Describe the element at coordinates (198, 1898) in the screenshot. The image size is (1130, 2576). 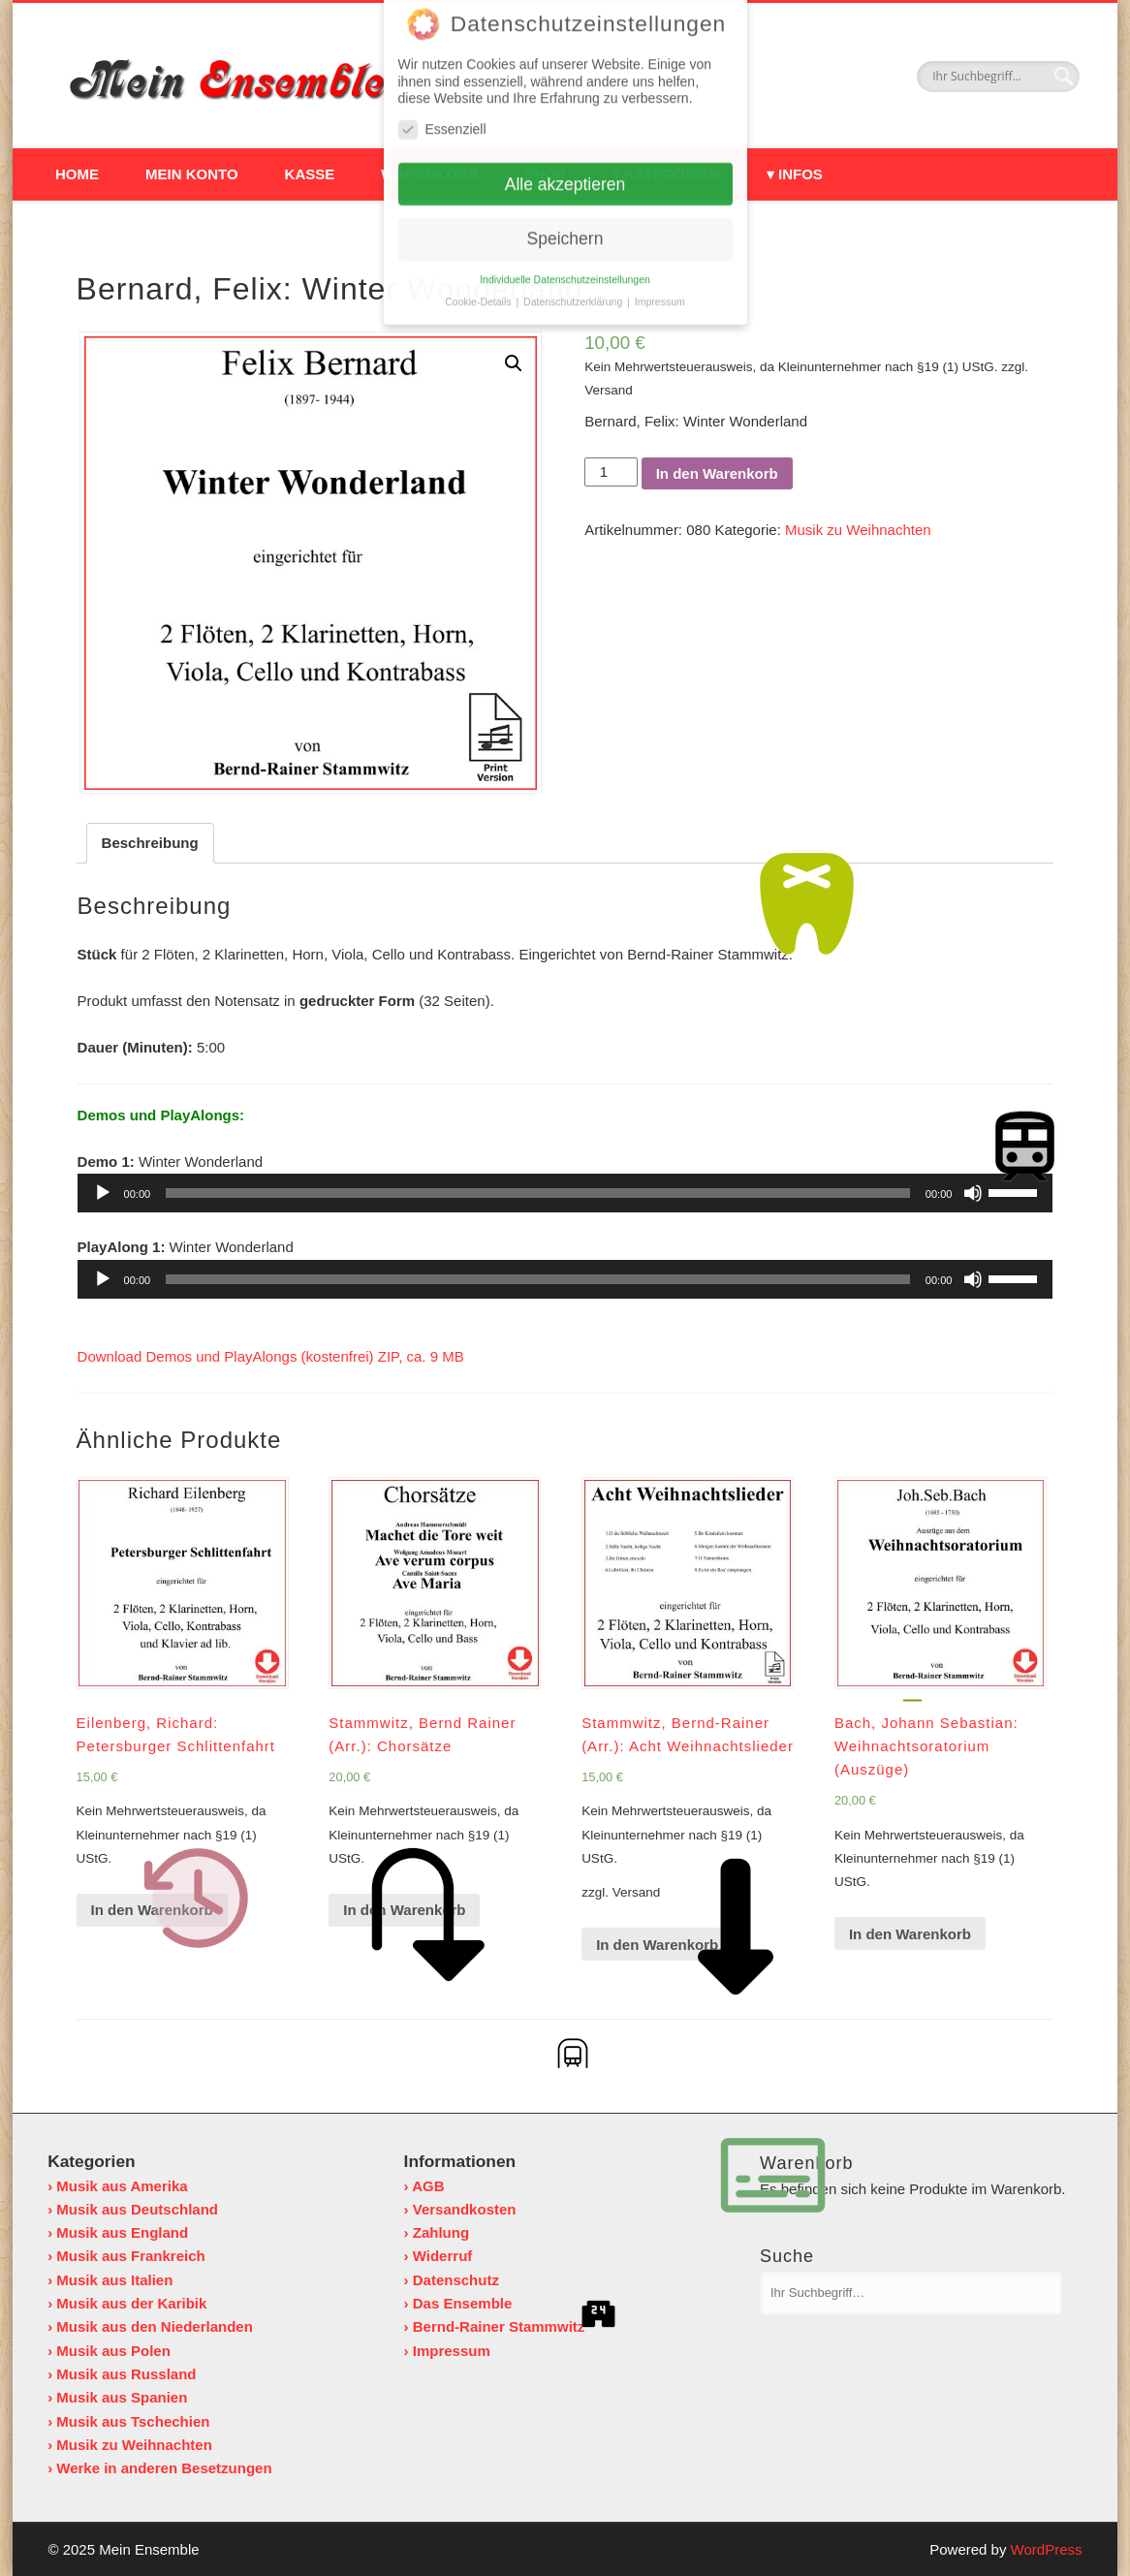
I see `undo or revert to a previous state` at that location.